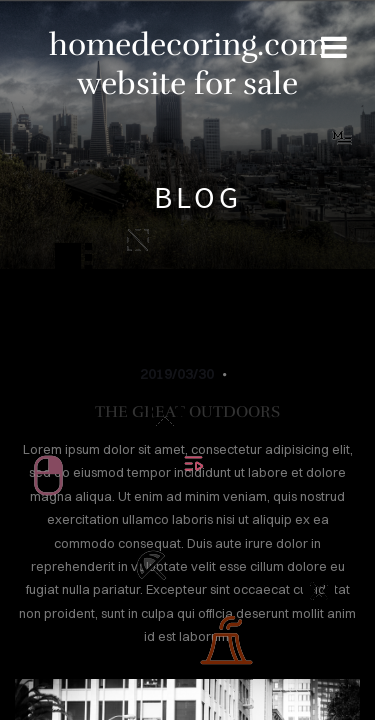  I want to click on deselect or clear current selection, so click(138, 240).